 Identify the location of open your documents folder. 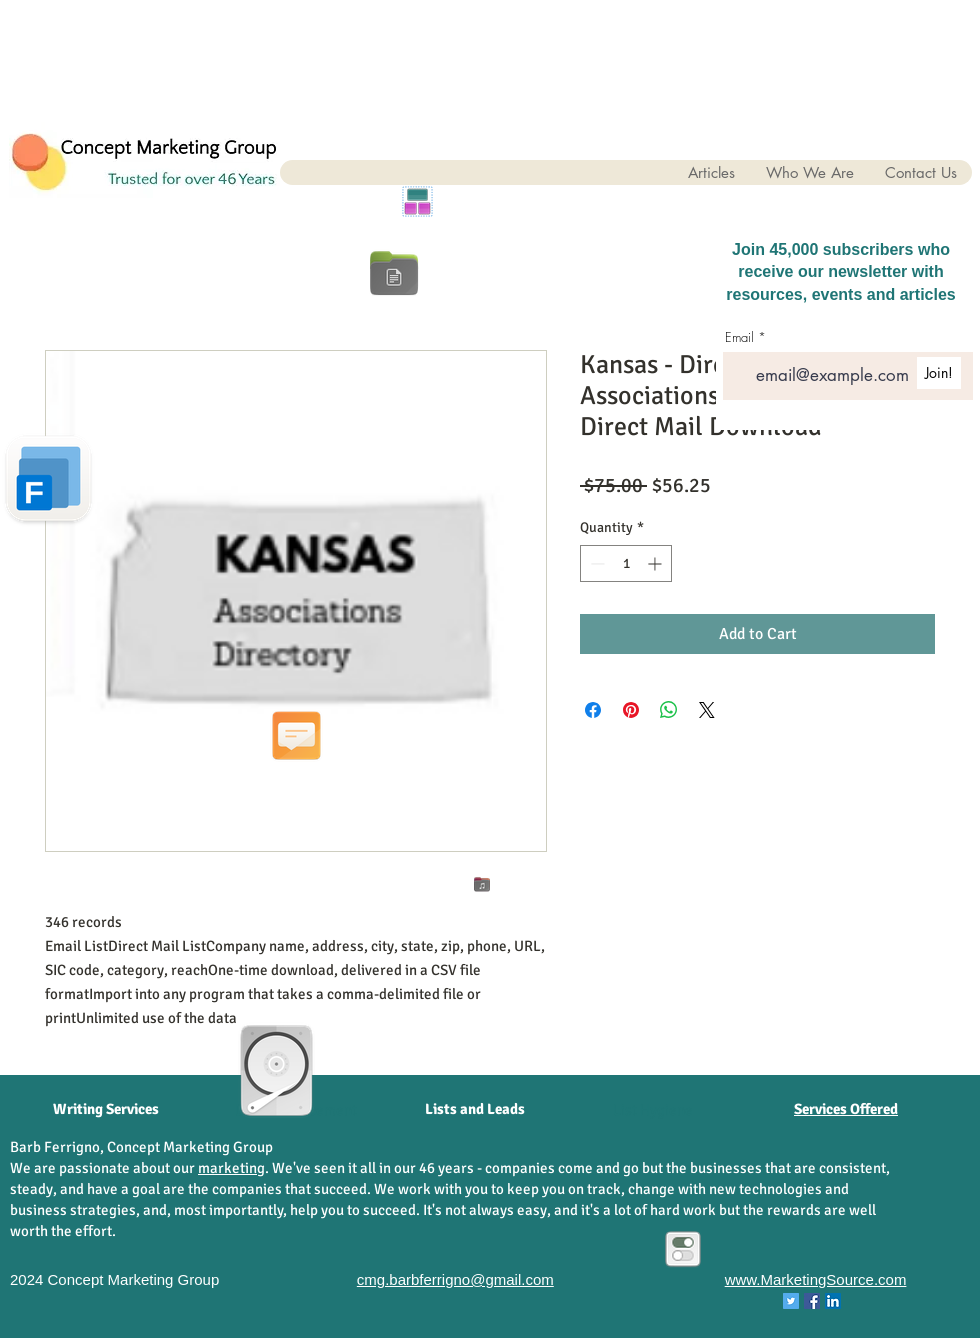
(394, 273).